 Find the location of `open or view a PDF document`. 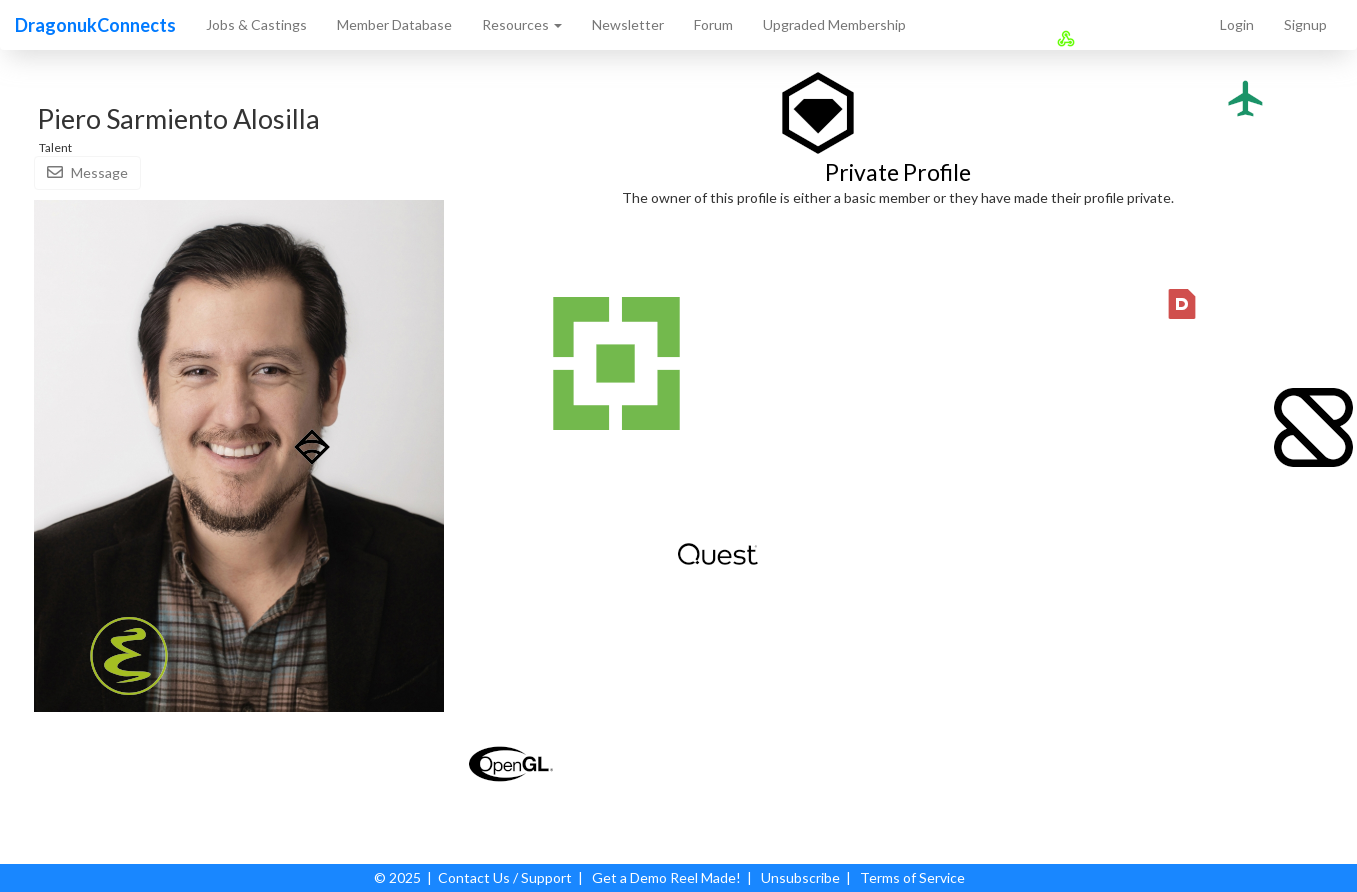

open or view a PDF document is located at coordinates (1182, 304).